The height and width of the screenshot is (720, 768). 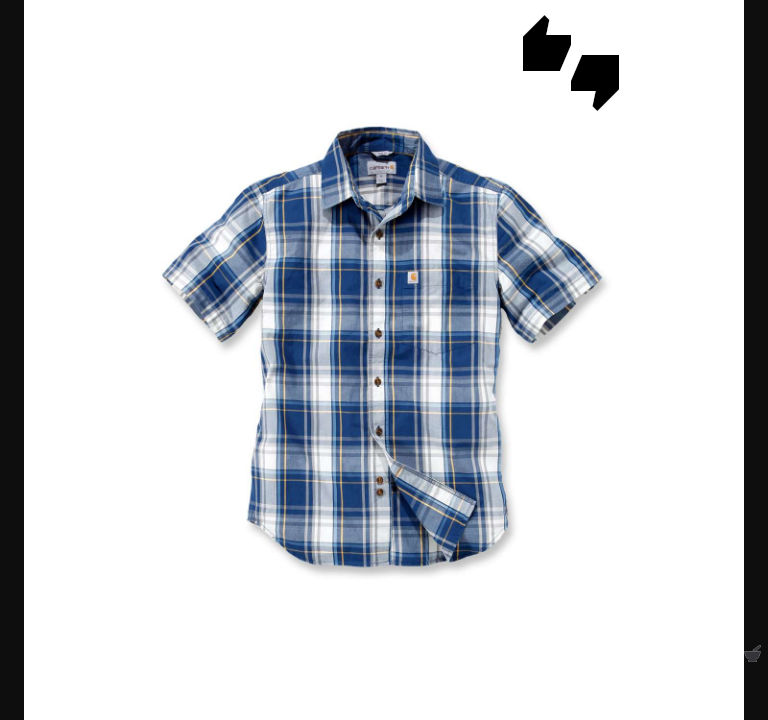 I want to click on rate or provide feedback, so click(x=571, y=63).